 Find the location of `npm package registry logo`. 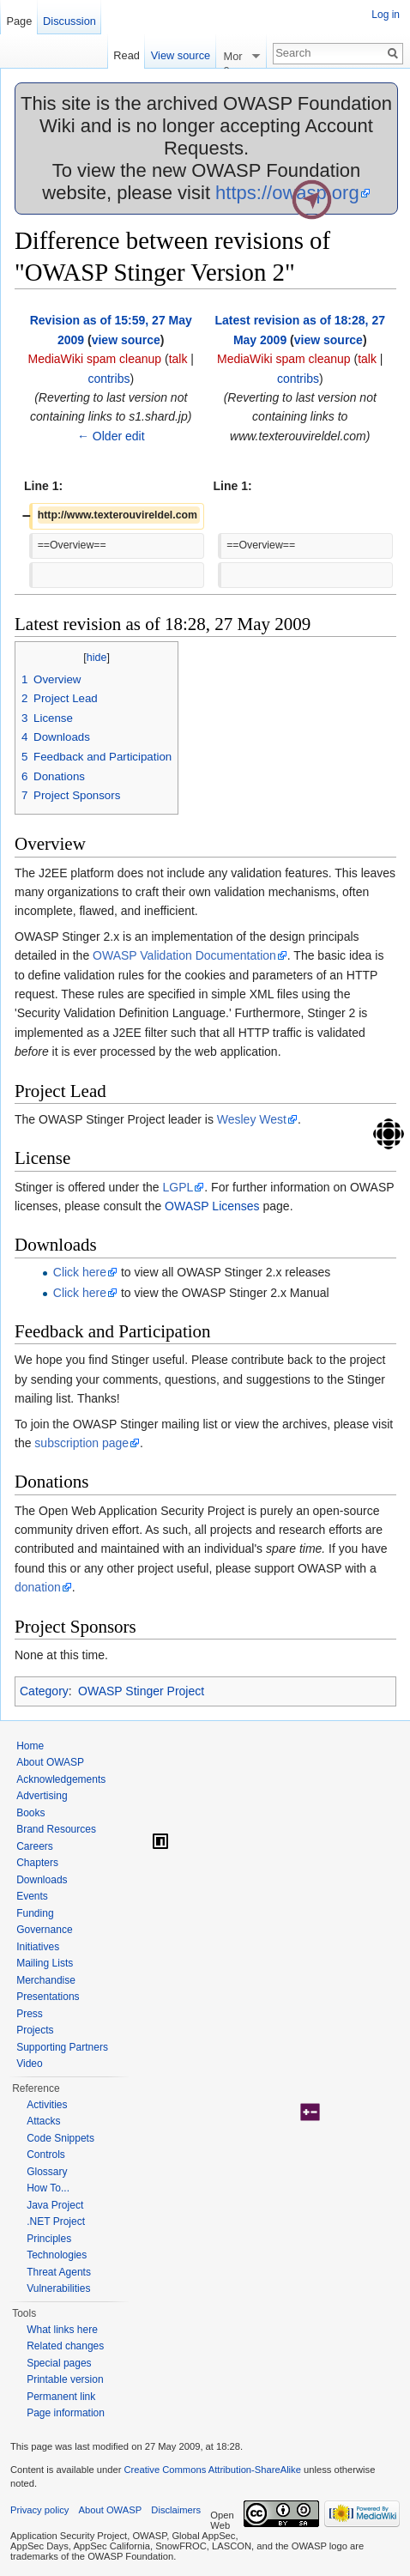

npm package registry logo is located at coordinates (160, 1841).